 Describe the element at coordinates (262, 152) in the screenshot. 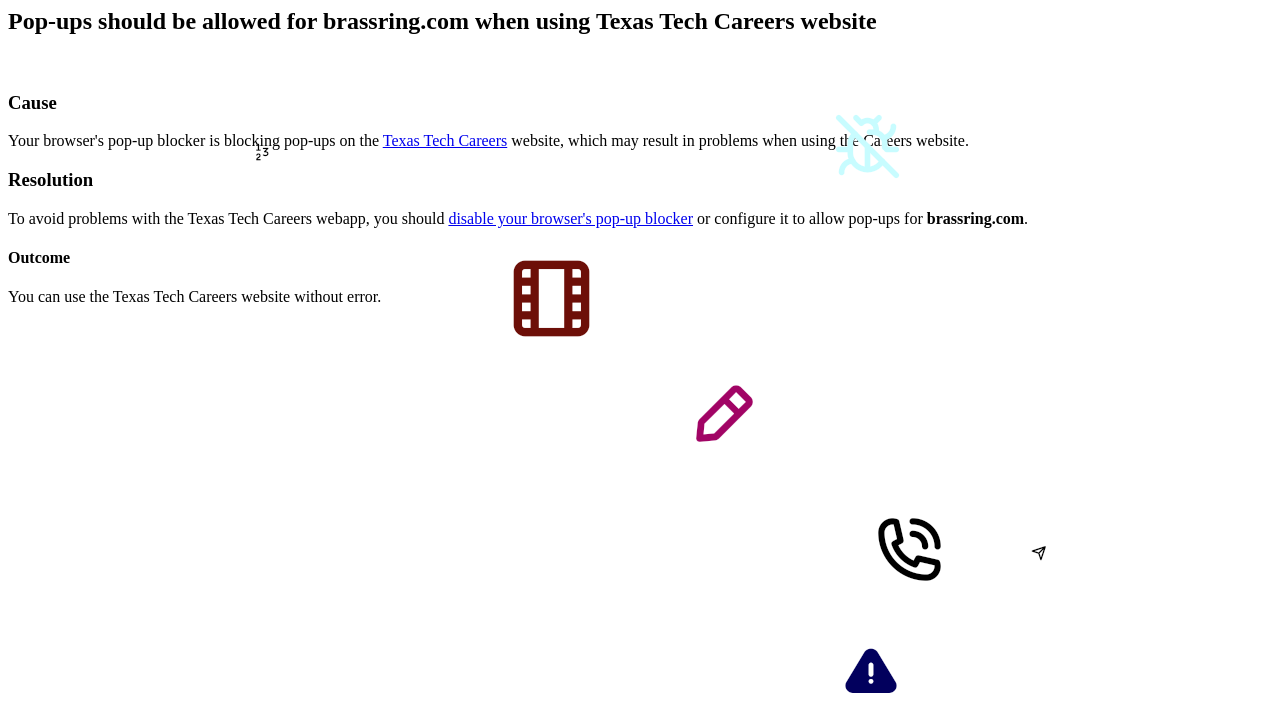

I see `format text as numbered list` at that location.